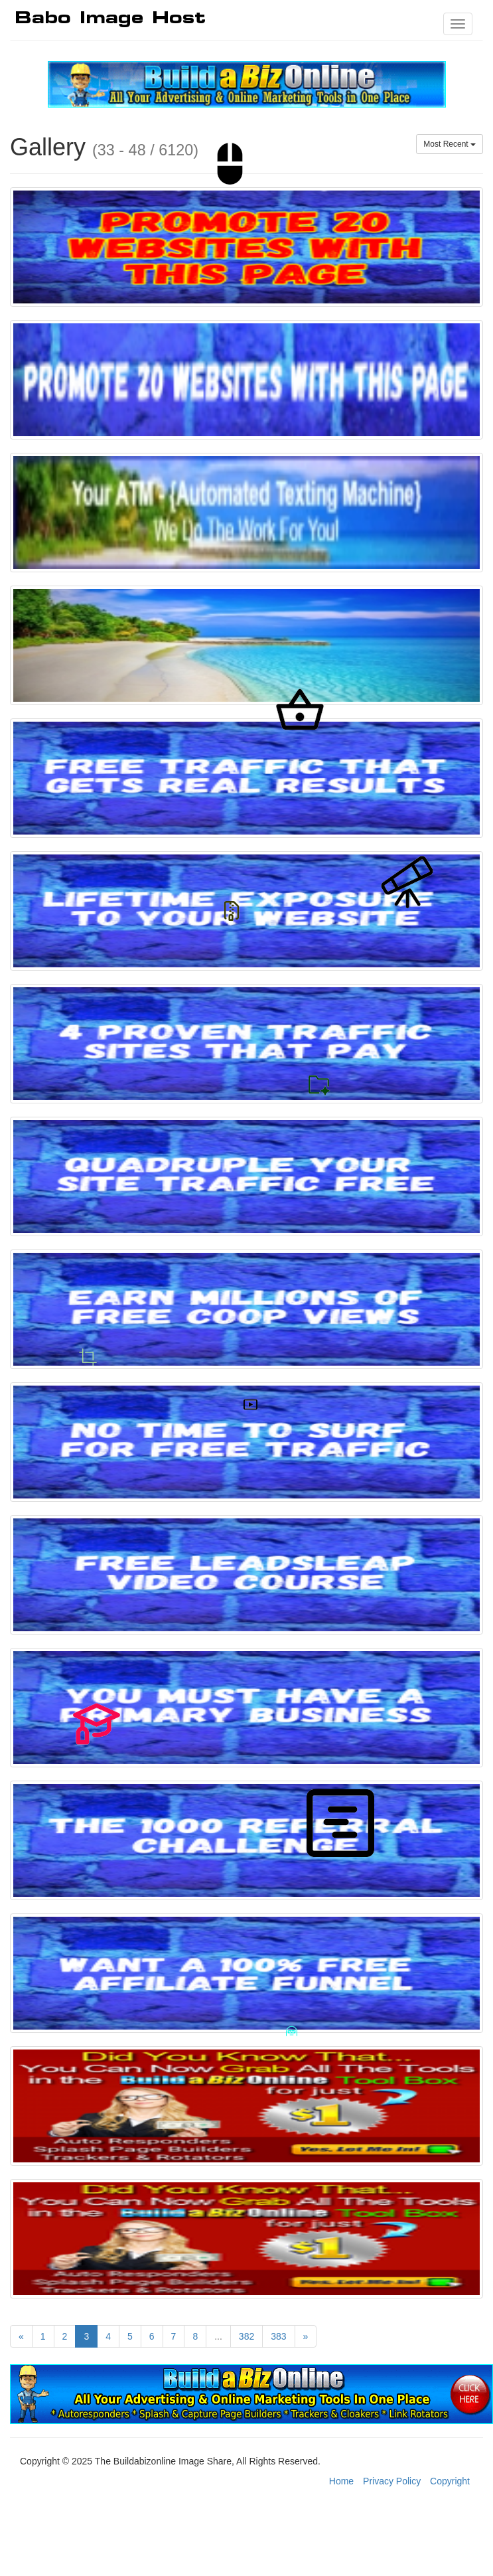 Image resolution: width=493 pixels, height=2576 pixels. What do you see at coordinates (300, 710) in the screenshot?
I see `view your shopping basket` at bounding box center [300, 710].